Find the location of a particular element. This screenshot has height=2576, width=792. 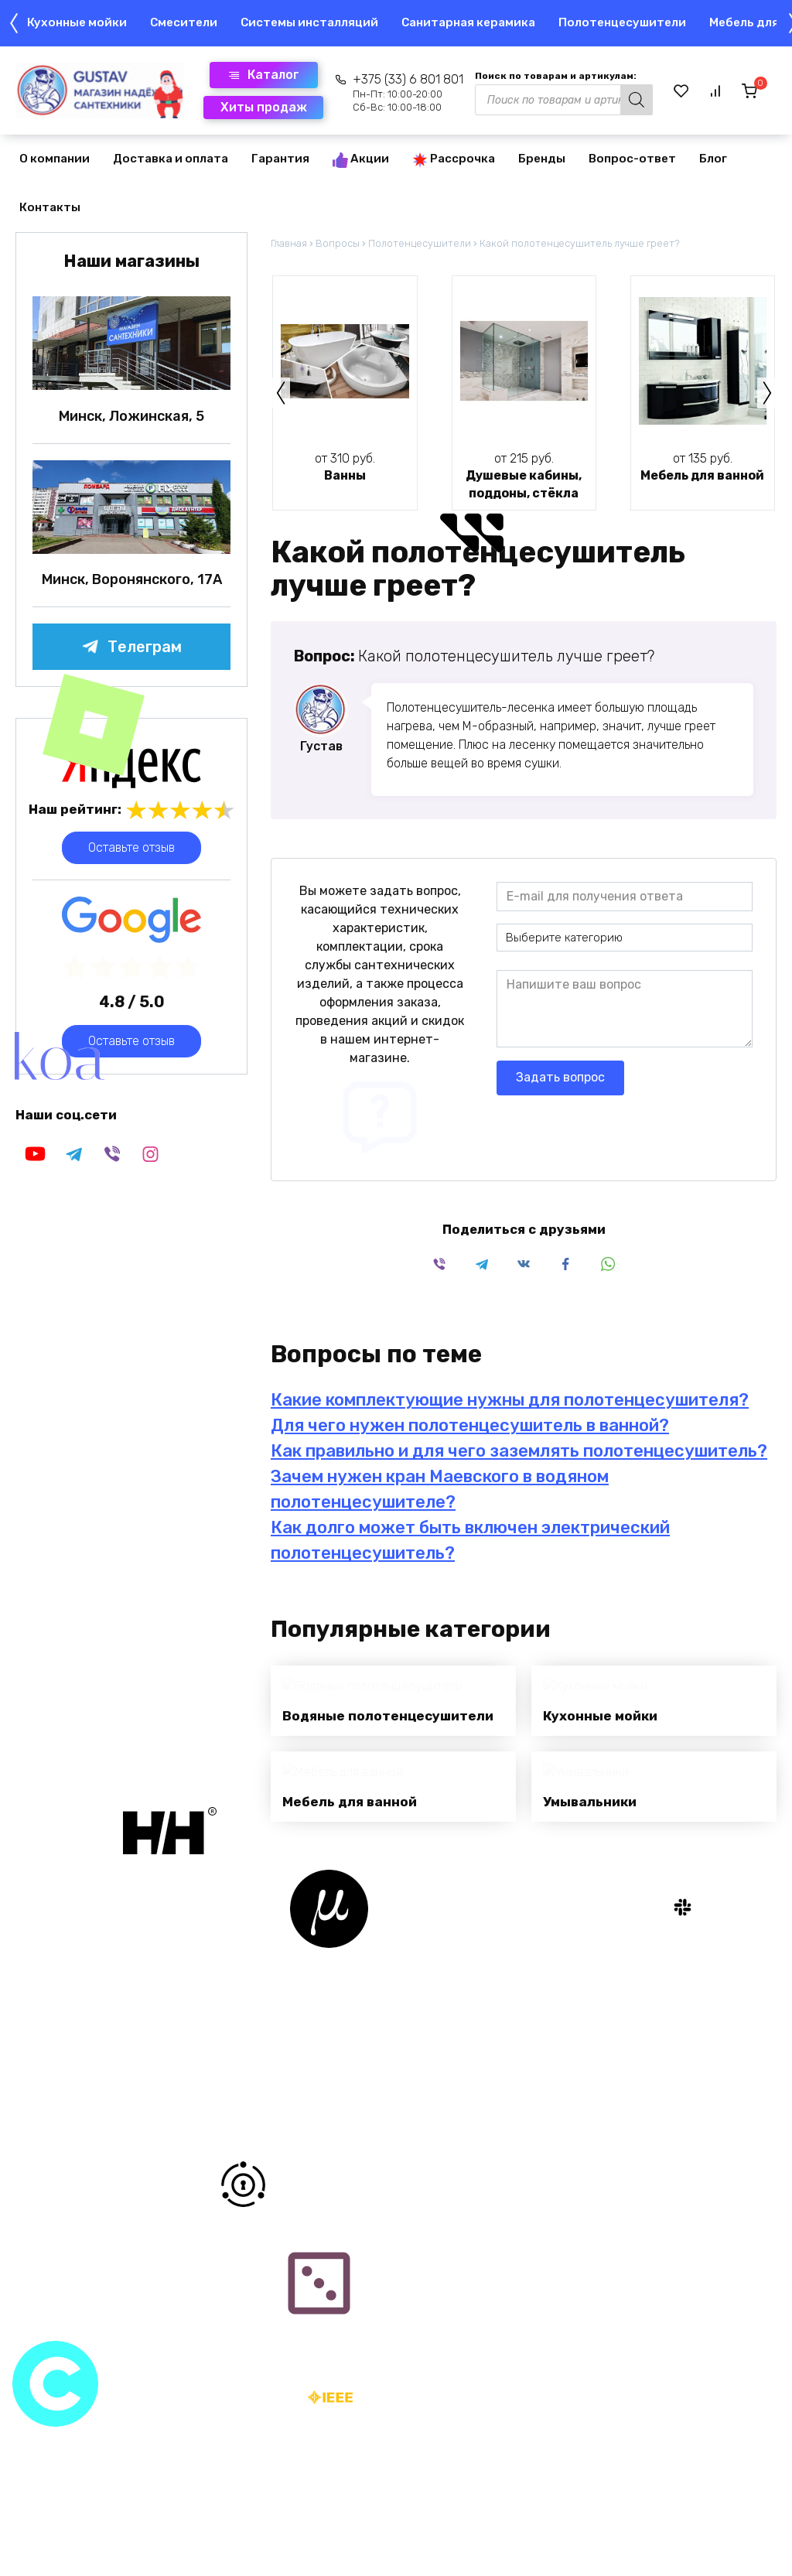

western digital brand logo is located at coordinates (472, 533).